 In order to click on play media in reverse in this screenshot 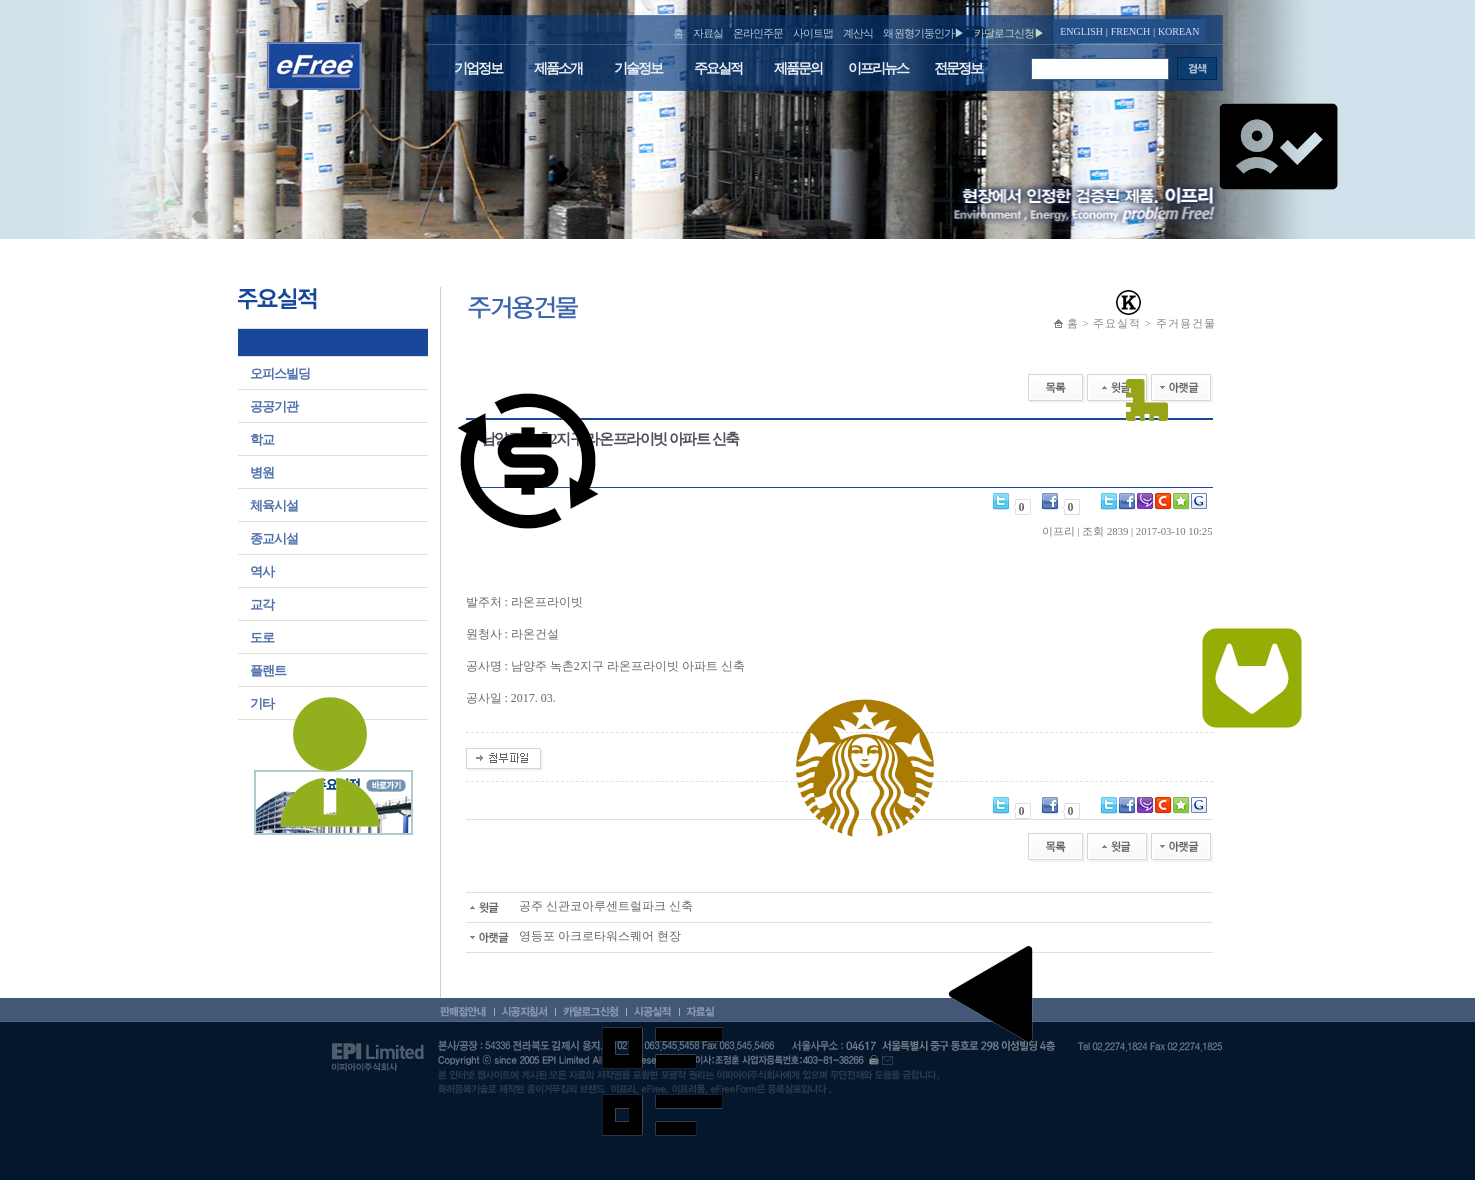, I will do `click(996, 994)`.